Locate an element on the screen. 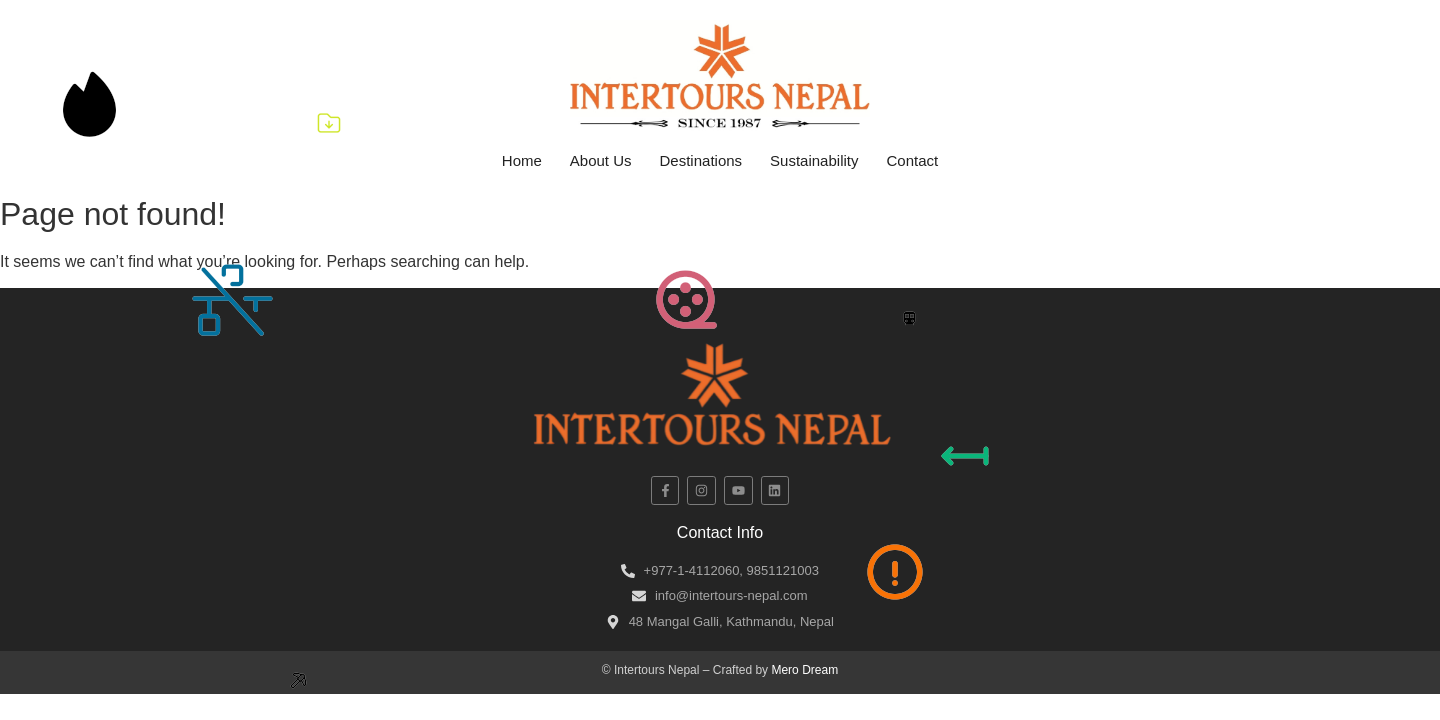 The image size is (1440, 720). indicates trending or hot content is located at coordinates (89, 105).